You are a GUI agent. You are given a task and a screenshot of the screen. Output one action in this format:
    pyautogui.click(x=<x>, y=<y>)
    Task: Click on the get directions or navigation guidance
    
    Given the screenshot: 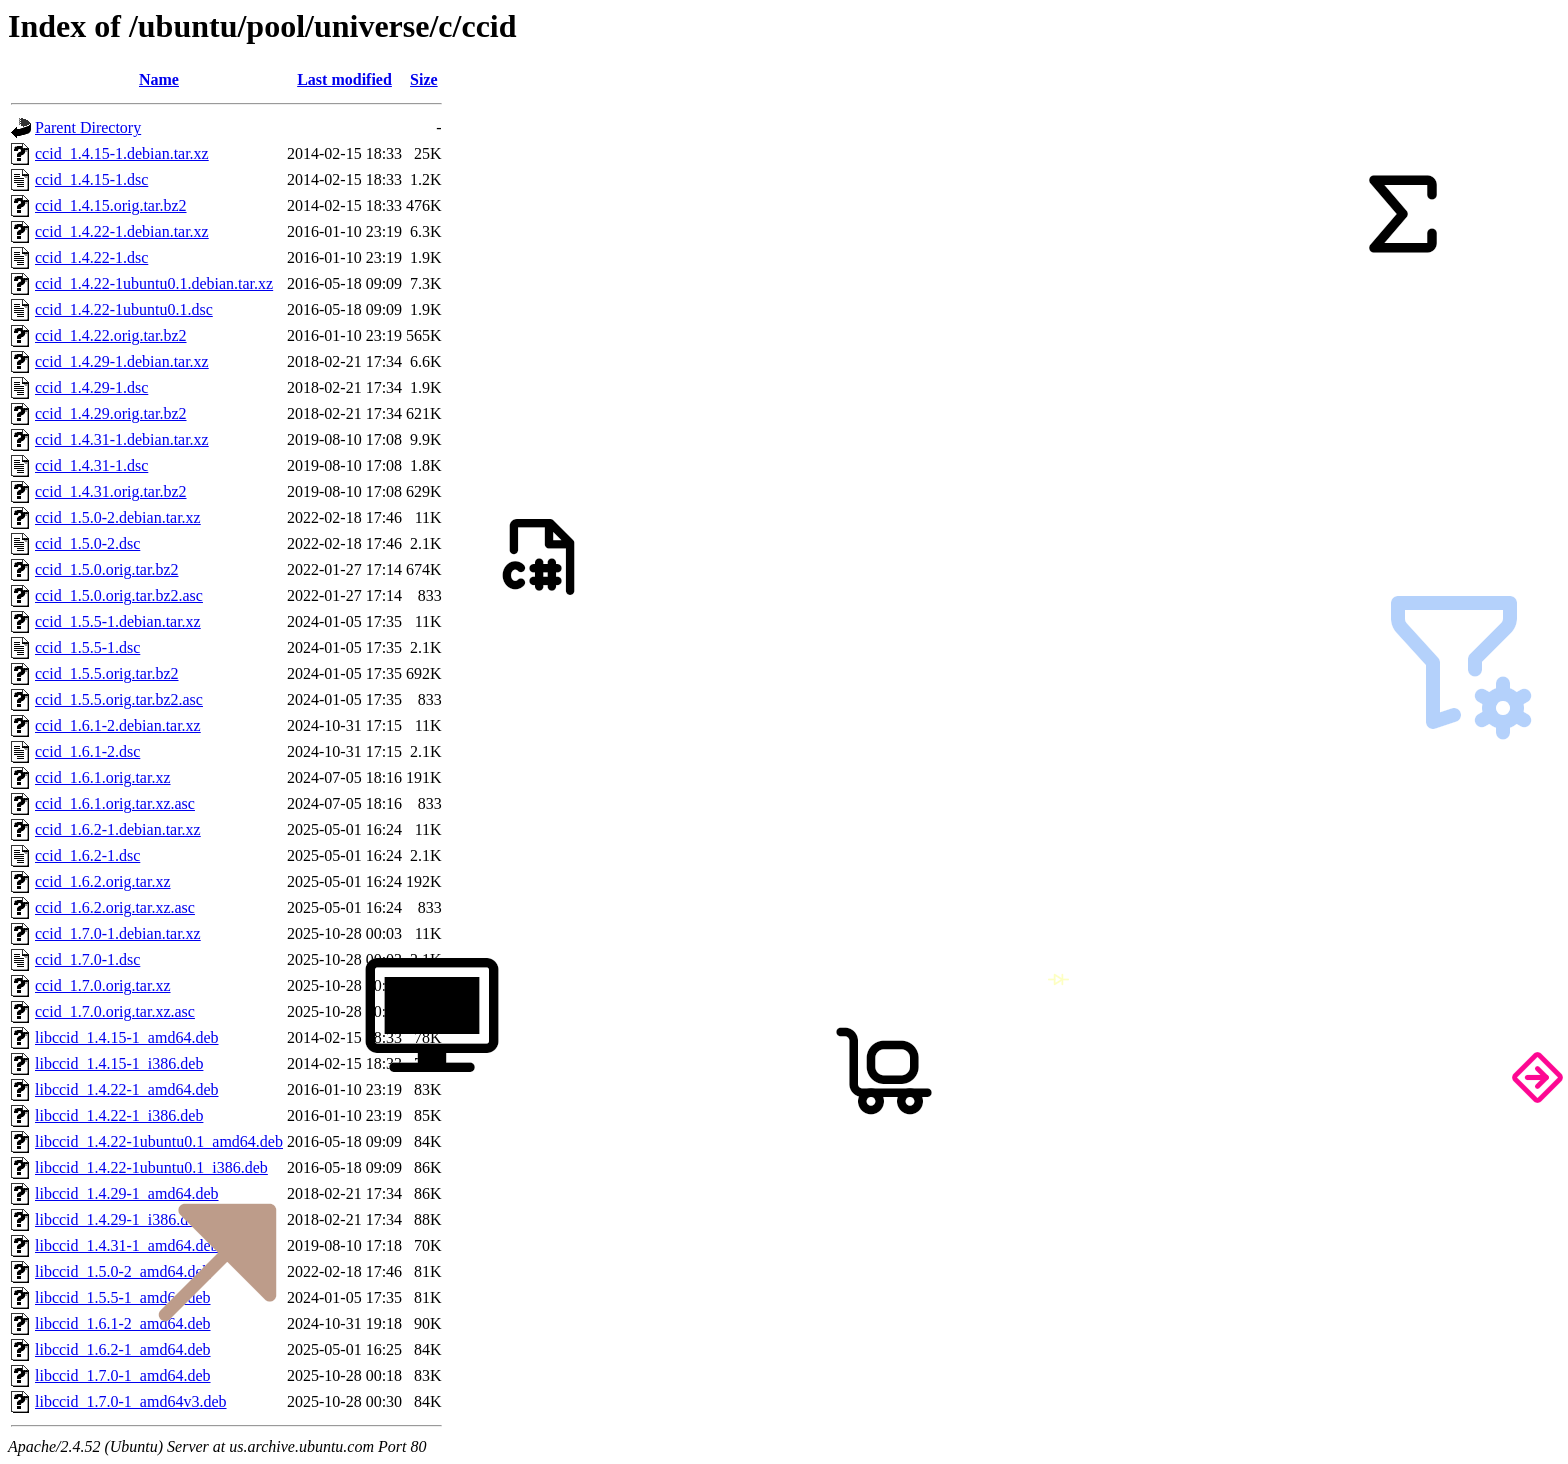 What is the action you would take?
    pyautogui.click(x=1537, y=1077)
    